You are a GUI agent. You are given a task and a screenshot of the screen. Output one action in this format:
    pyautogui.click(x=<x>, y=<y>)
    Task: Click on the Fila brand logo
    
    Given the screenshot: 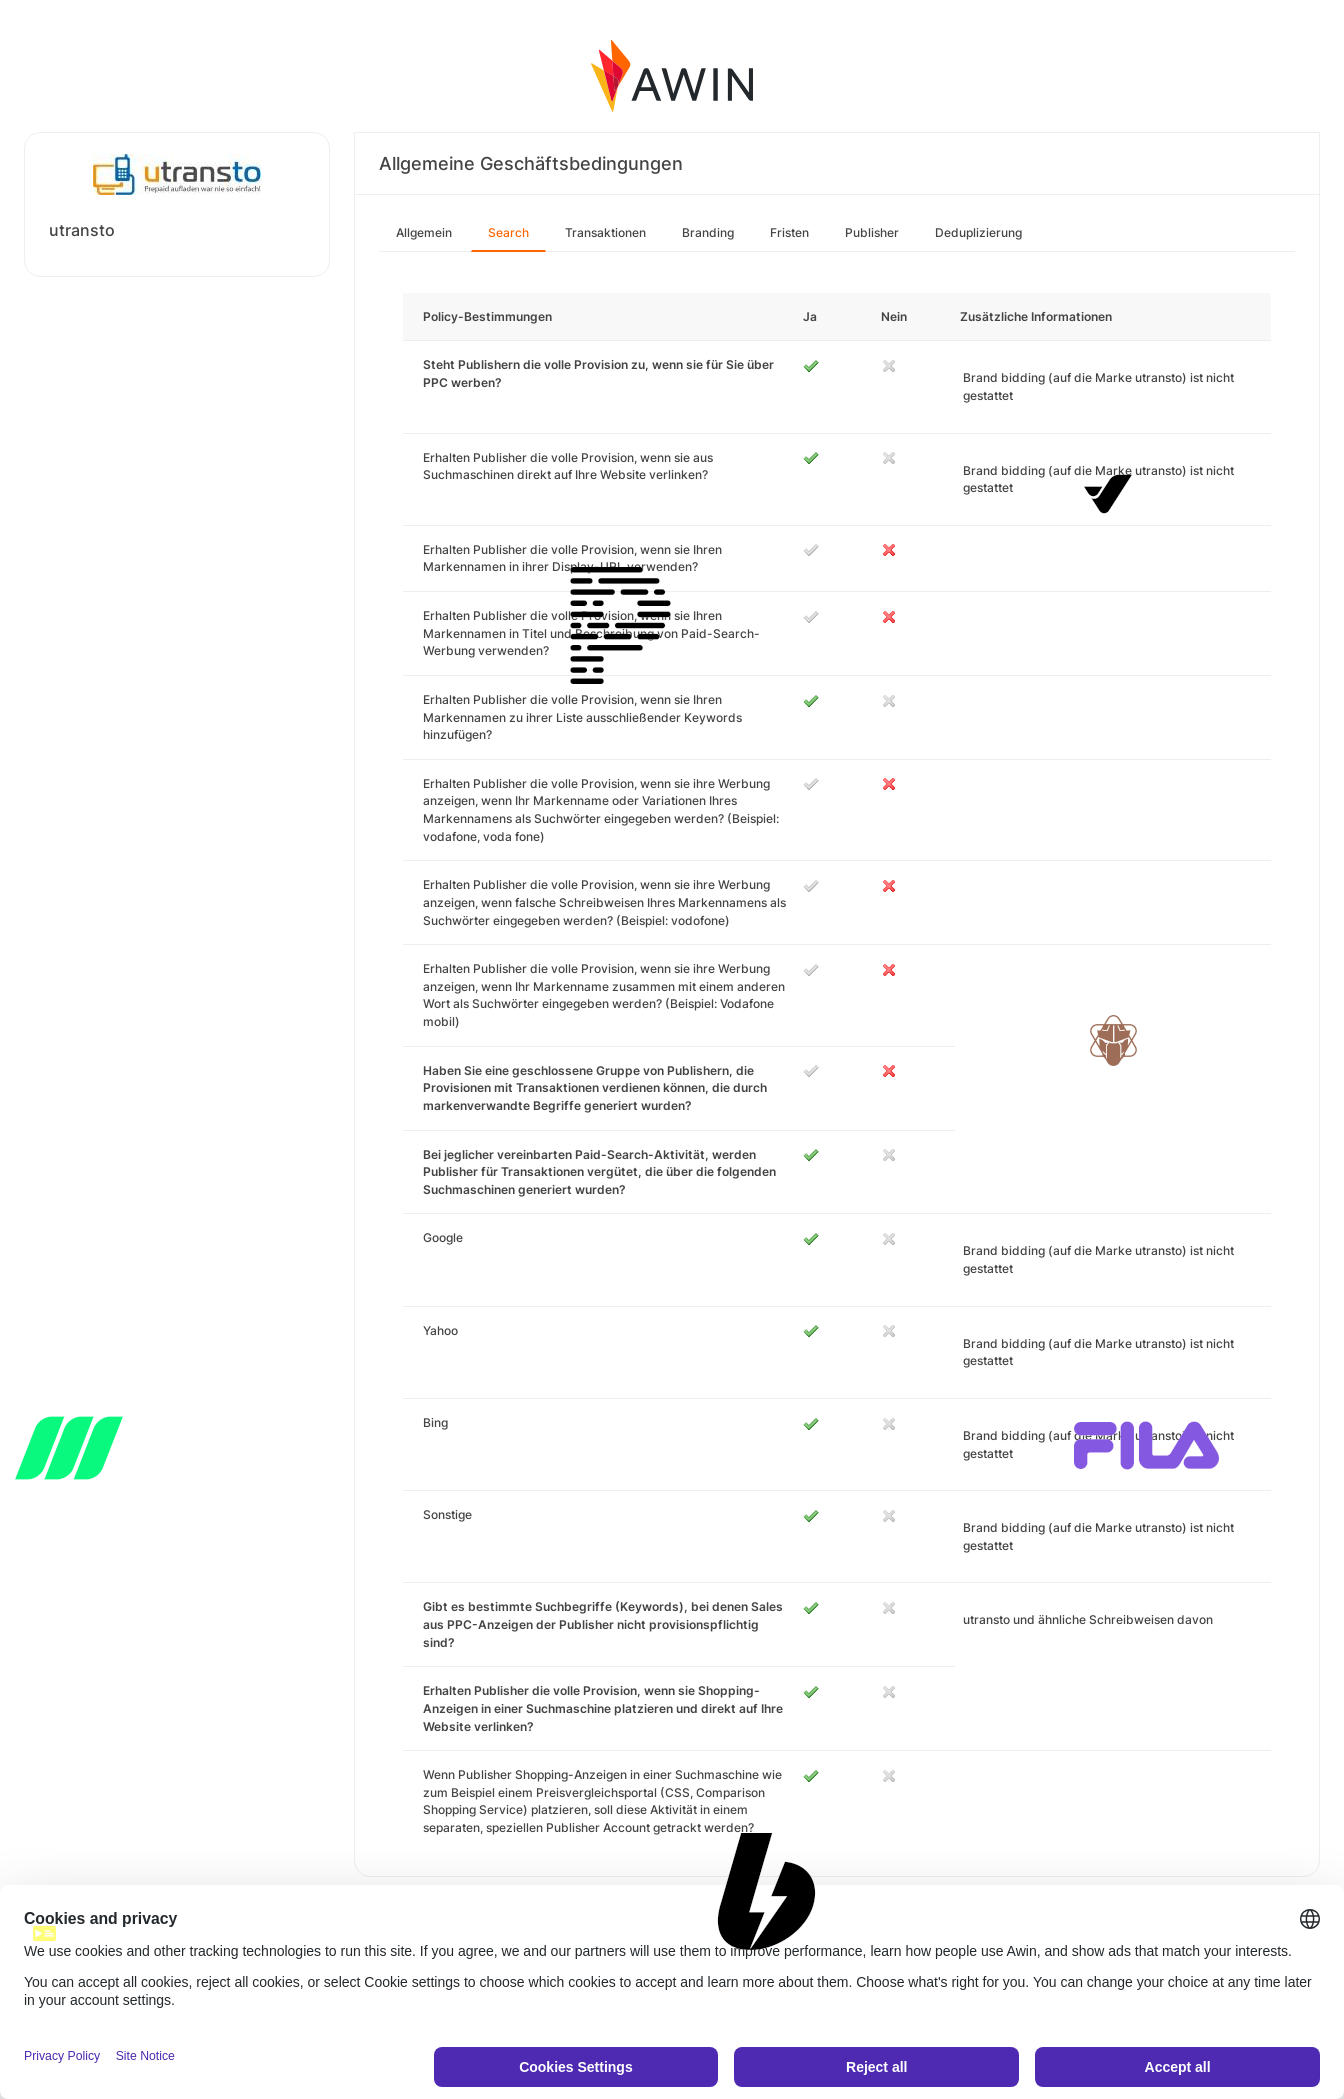 What is the action you would take?
    pyautogui.click(x=1146, y=1445)
    